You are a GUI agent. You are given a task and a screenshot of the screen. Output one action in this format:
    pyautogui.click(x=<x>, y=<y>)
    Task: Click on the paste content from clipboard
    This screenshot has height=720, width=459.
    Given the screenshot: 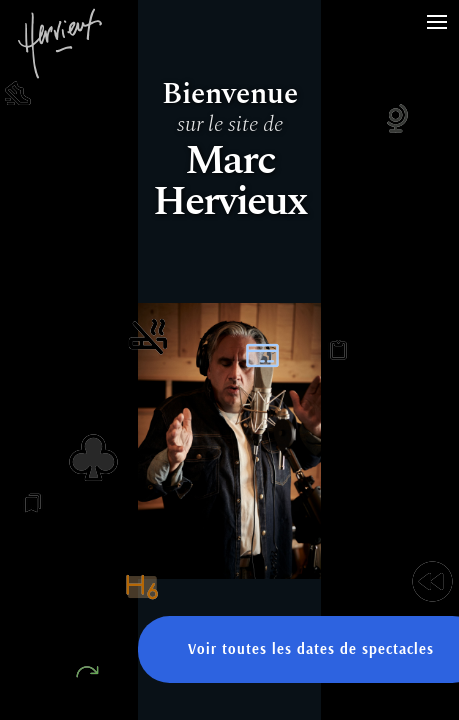 What is the action you would take?
    pyautogui.click(x=338, y=350)
    